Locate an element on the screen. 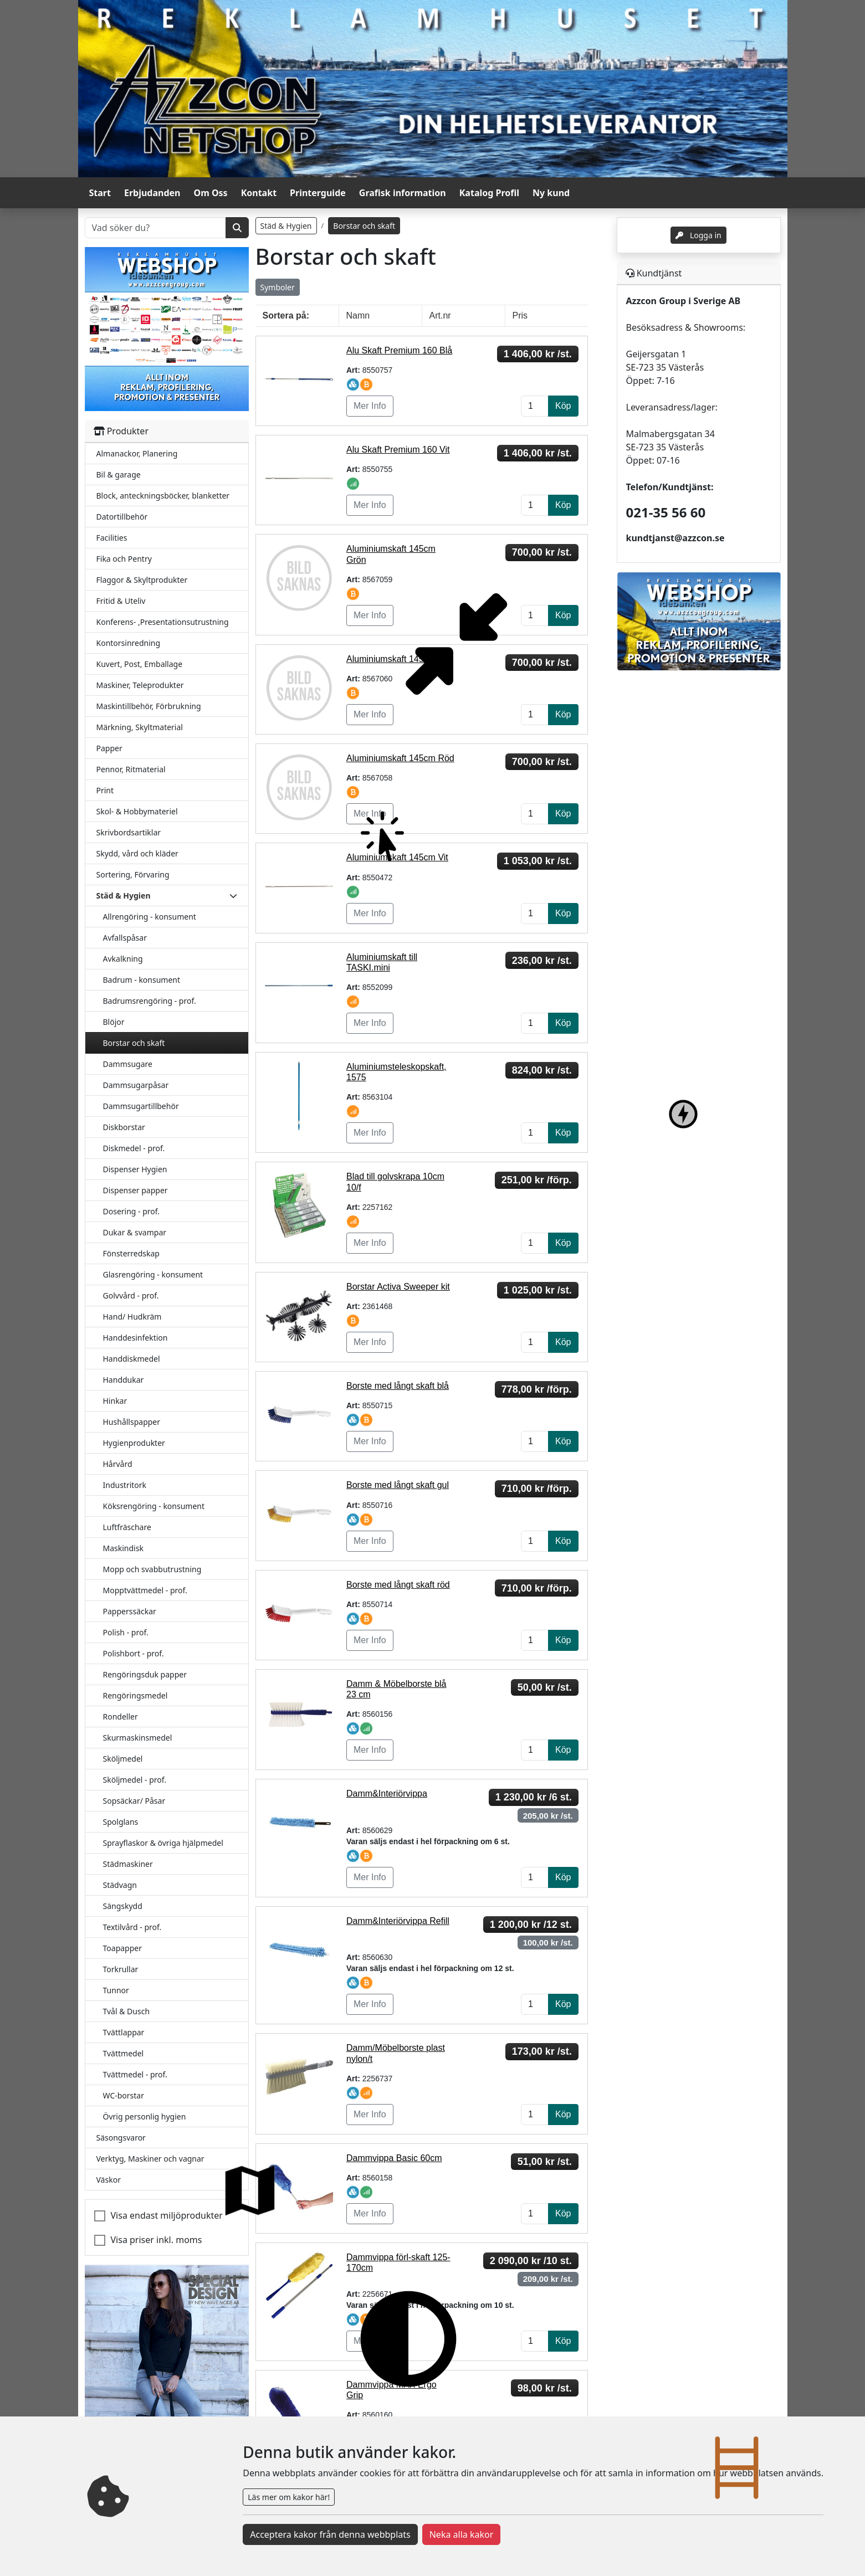 This screenshot has height=2576, width=865. view map is located at coordinates (250, 2190).